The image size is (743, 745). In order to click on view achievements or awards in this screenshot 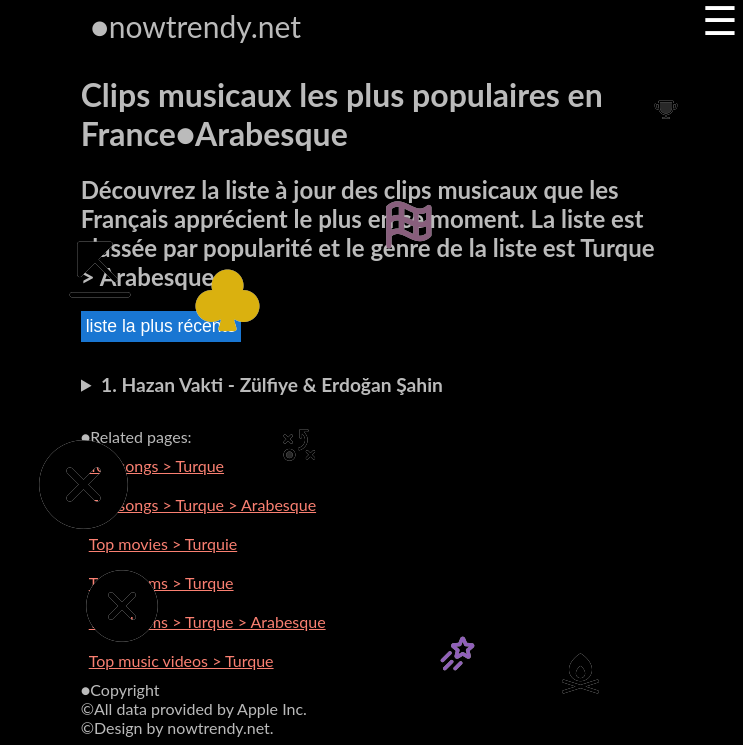, I will do `click(666, 109)`.